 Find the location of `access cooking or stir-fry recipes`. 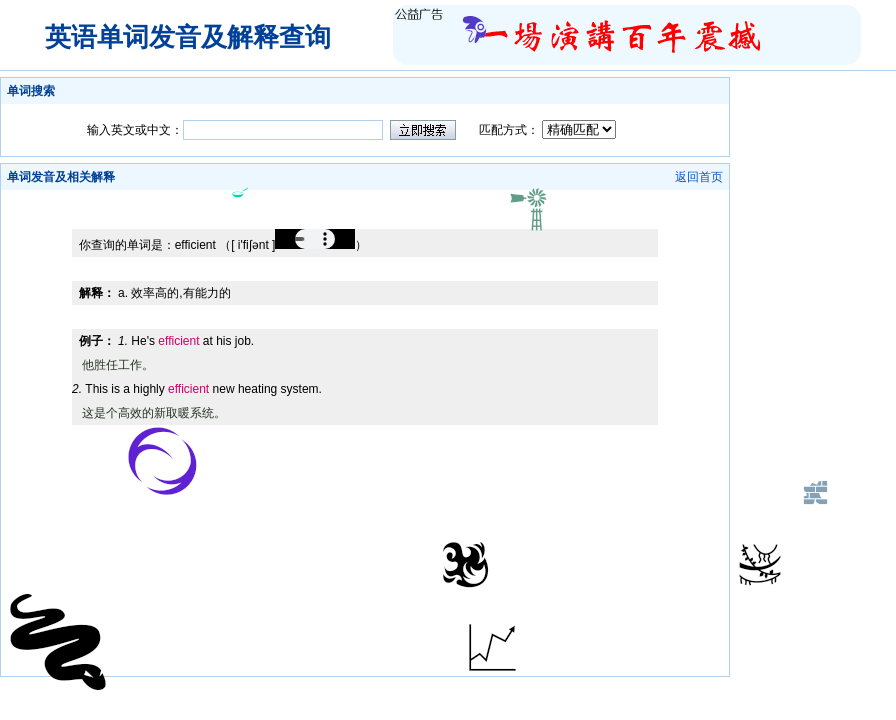

access cooking or stir-fry recipes is located at coordinates (240, 192).